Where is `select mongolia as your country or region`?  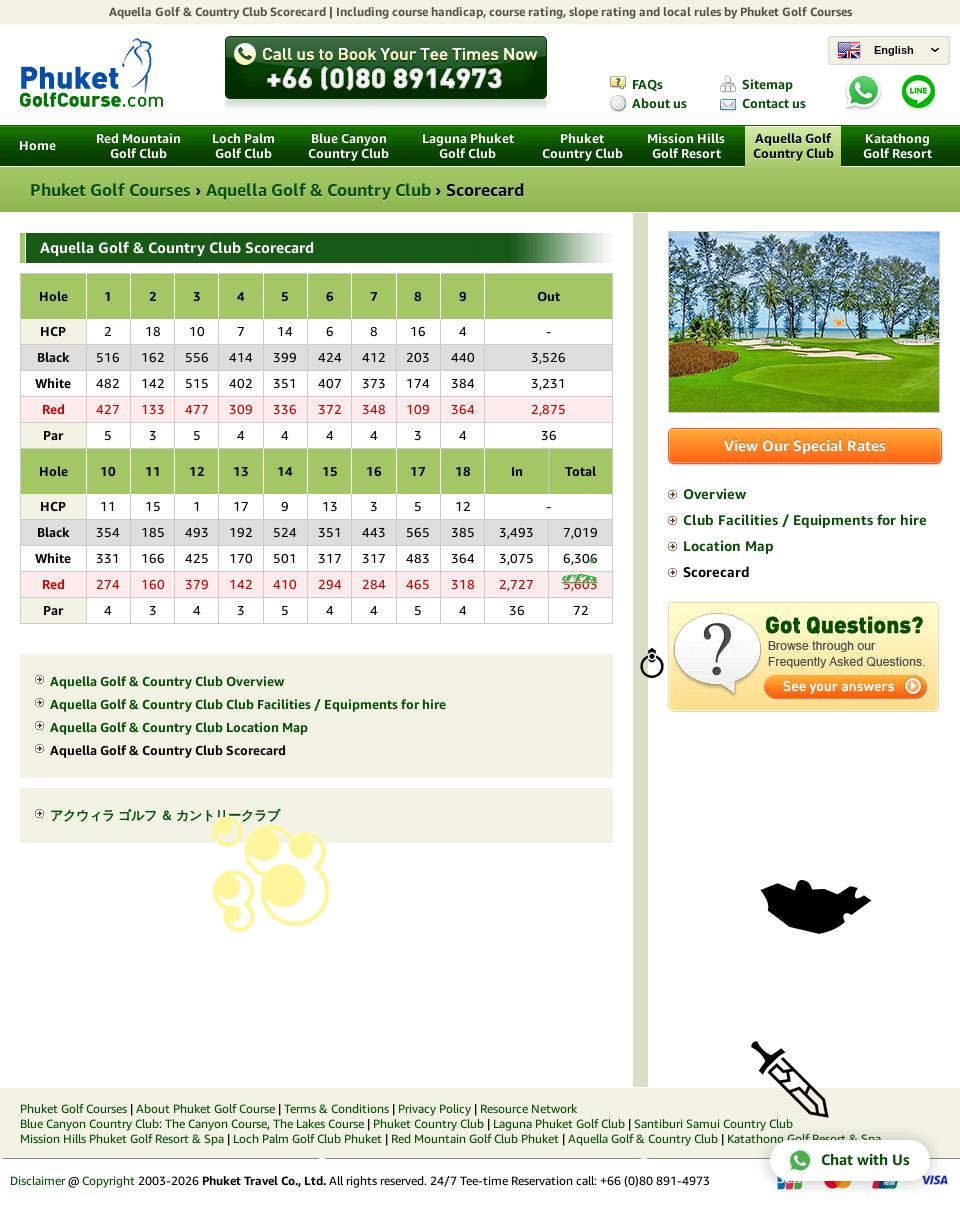 select mongolia as your country or region is located at coordinates (816, 907).